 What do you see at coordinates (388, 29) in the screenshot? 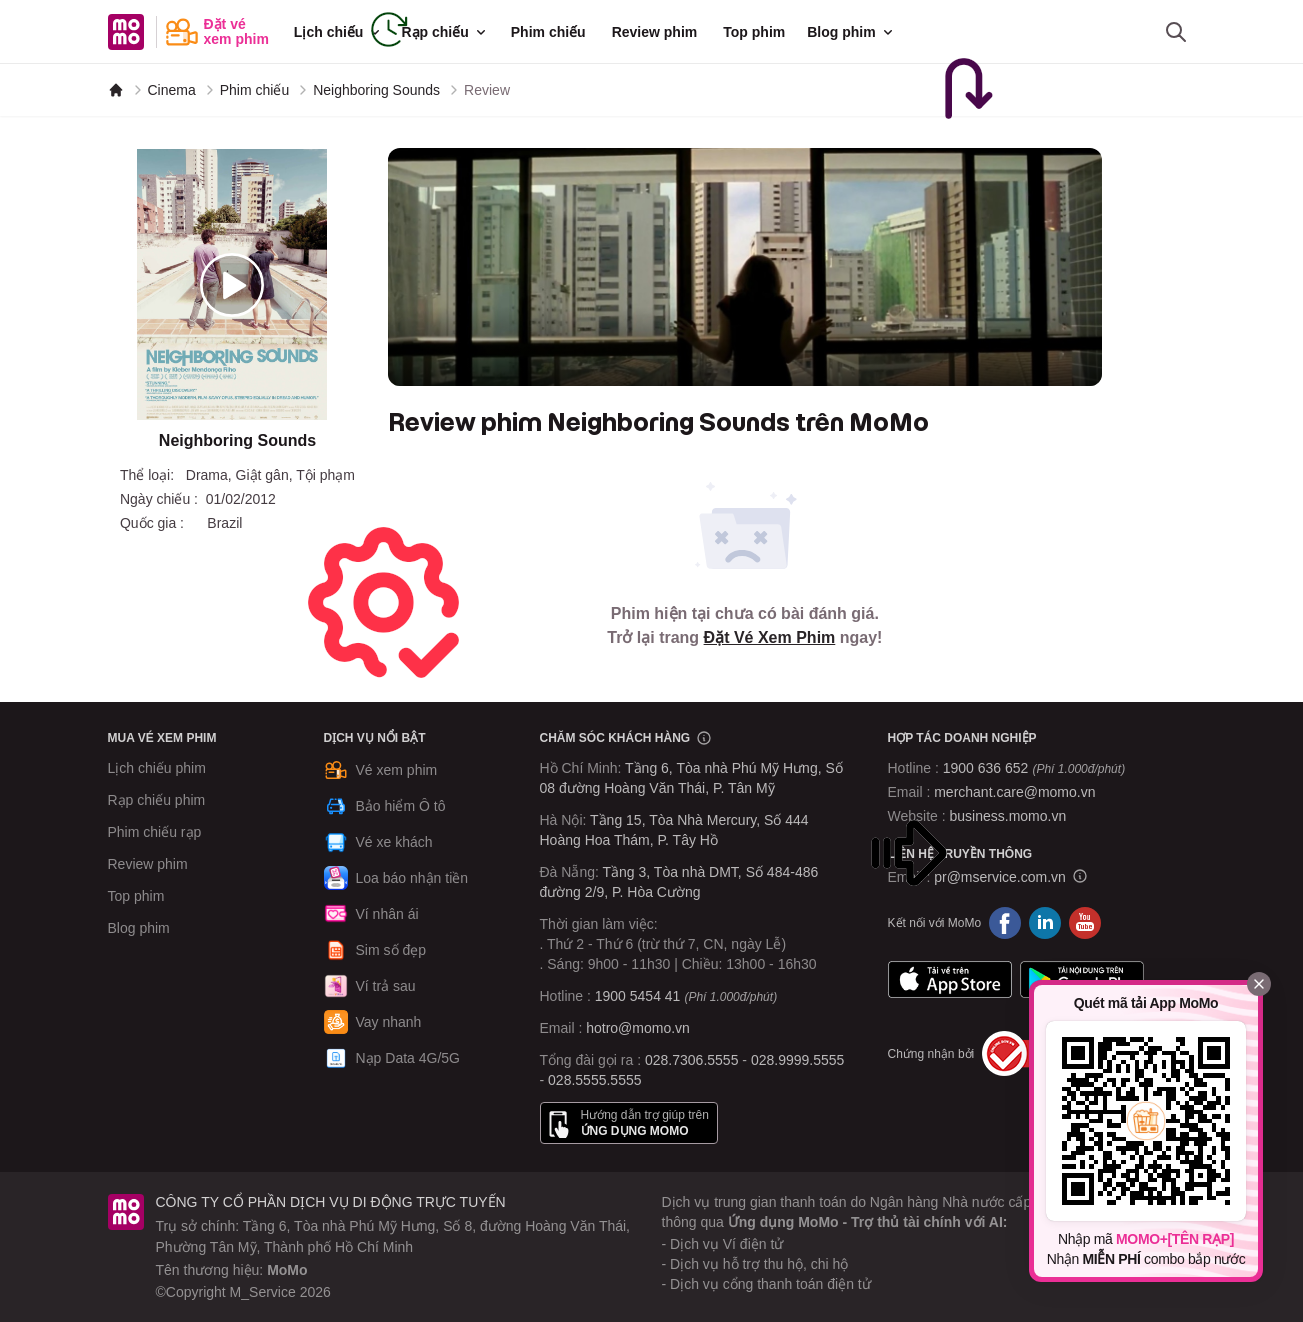
I see `restore to a previous version` at bounding box center [388, 29].